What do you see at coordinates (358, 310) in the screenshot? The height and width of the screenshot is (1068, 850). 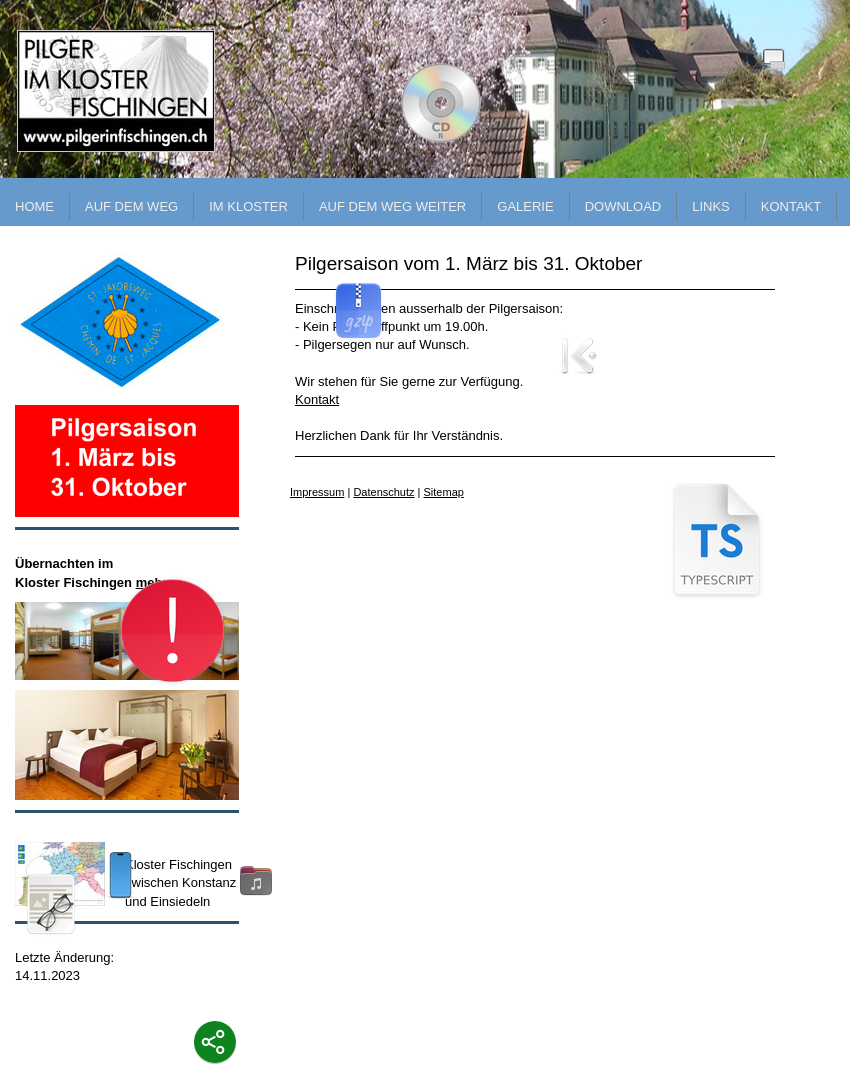 I see `a gzip compressed archive file` at bounding box center [358, 310].